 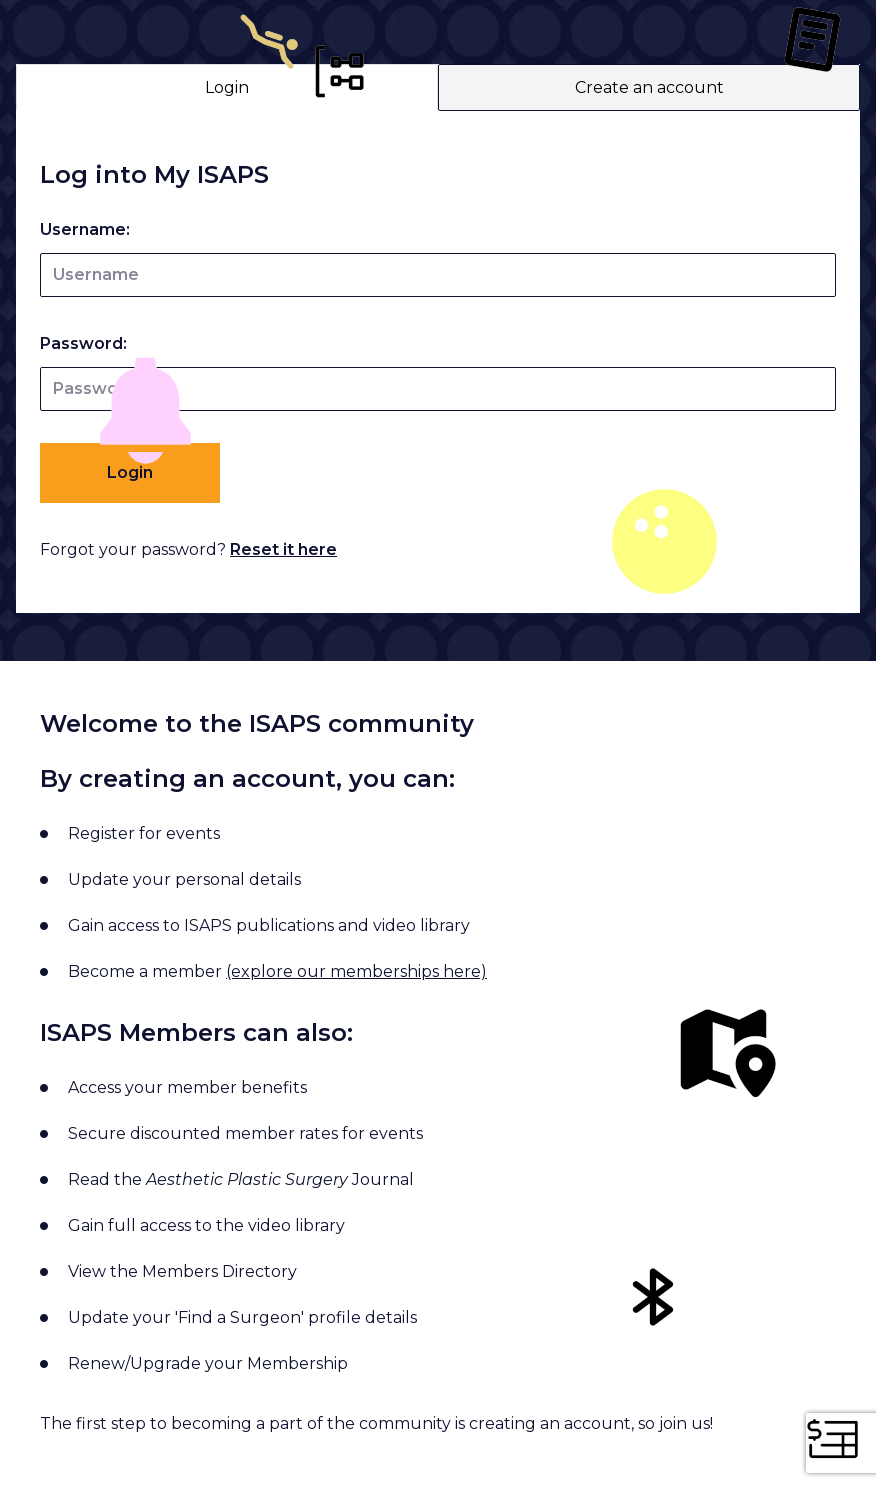 I want to click on view map with pinned location, so click(x=723, y=1049).